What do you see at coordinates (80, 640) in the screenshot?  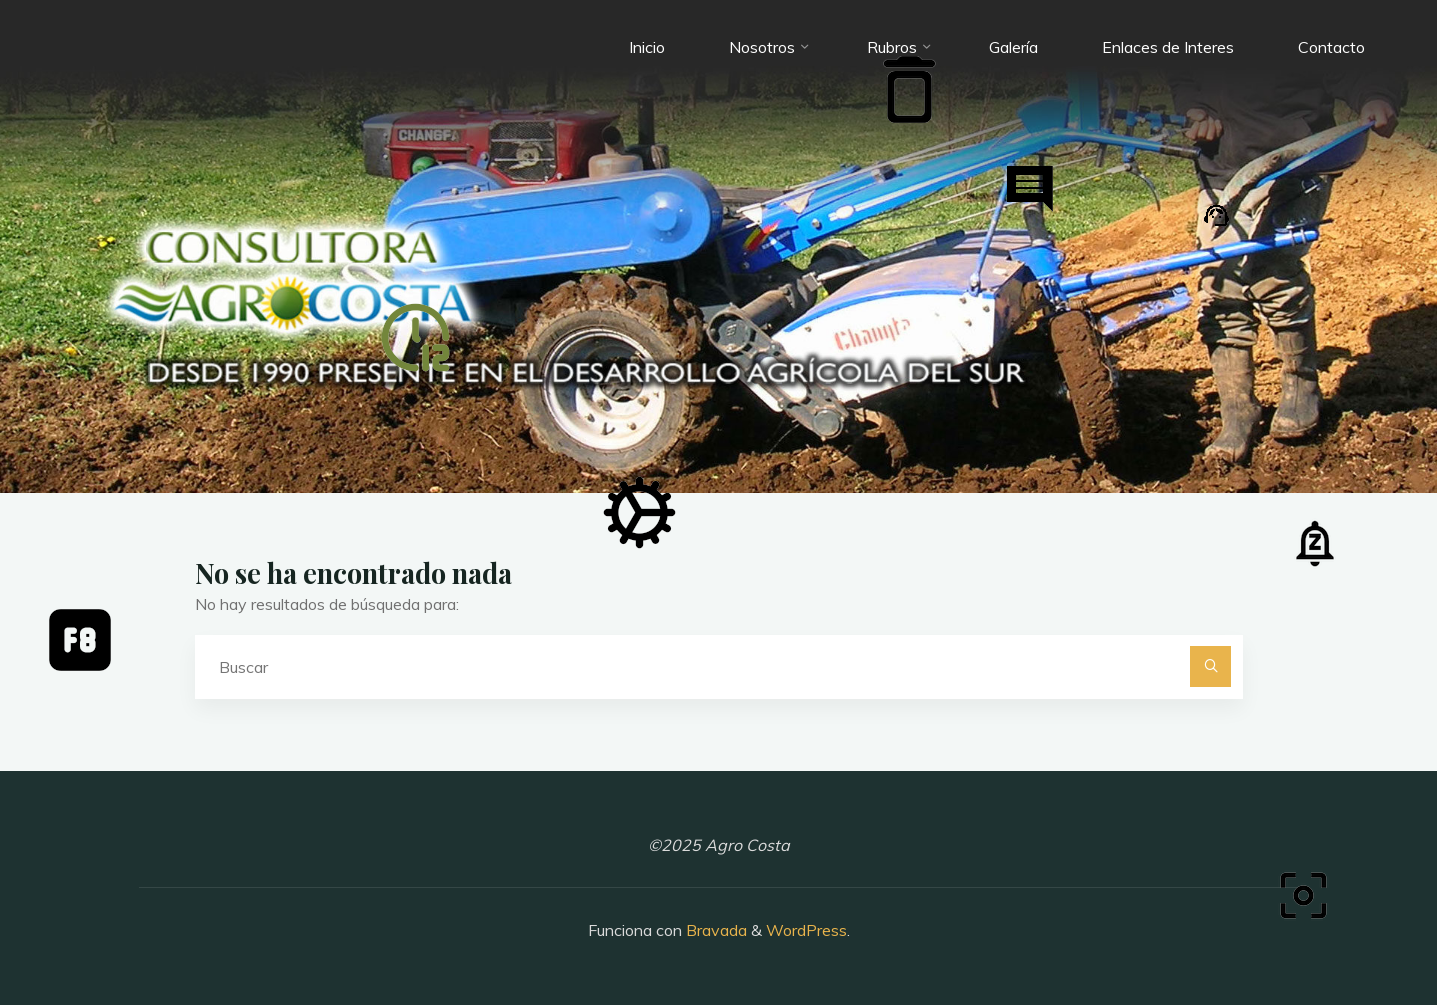 I see `Facebook F8 developer conference logo or branding` at bounding box center [80, 640].